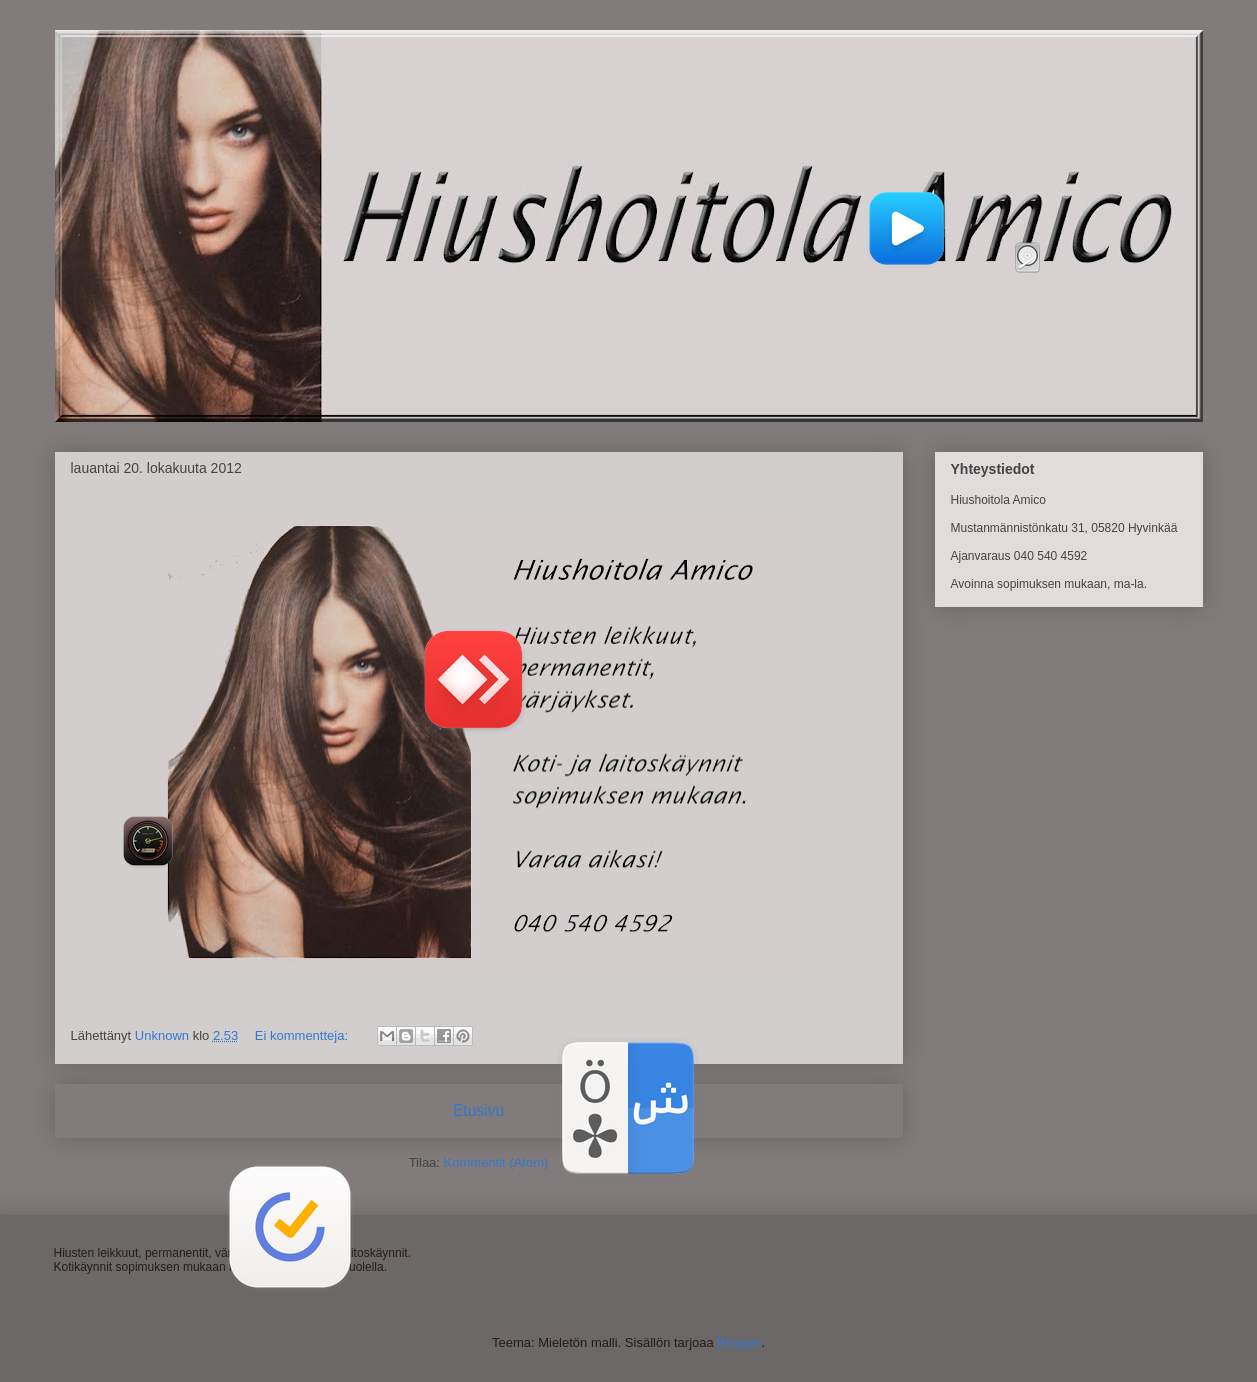 This screenshot has width=1257, height=1382. I want to click on open yesplaymusic app, so click(905, 228).